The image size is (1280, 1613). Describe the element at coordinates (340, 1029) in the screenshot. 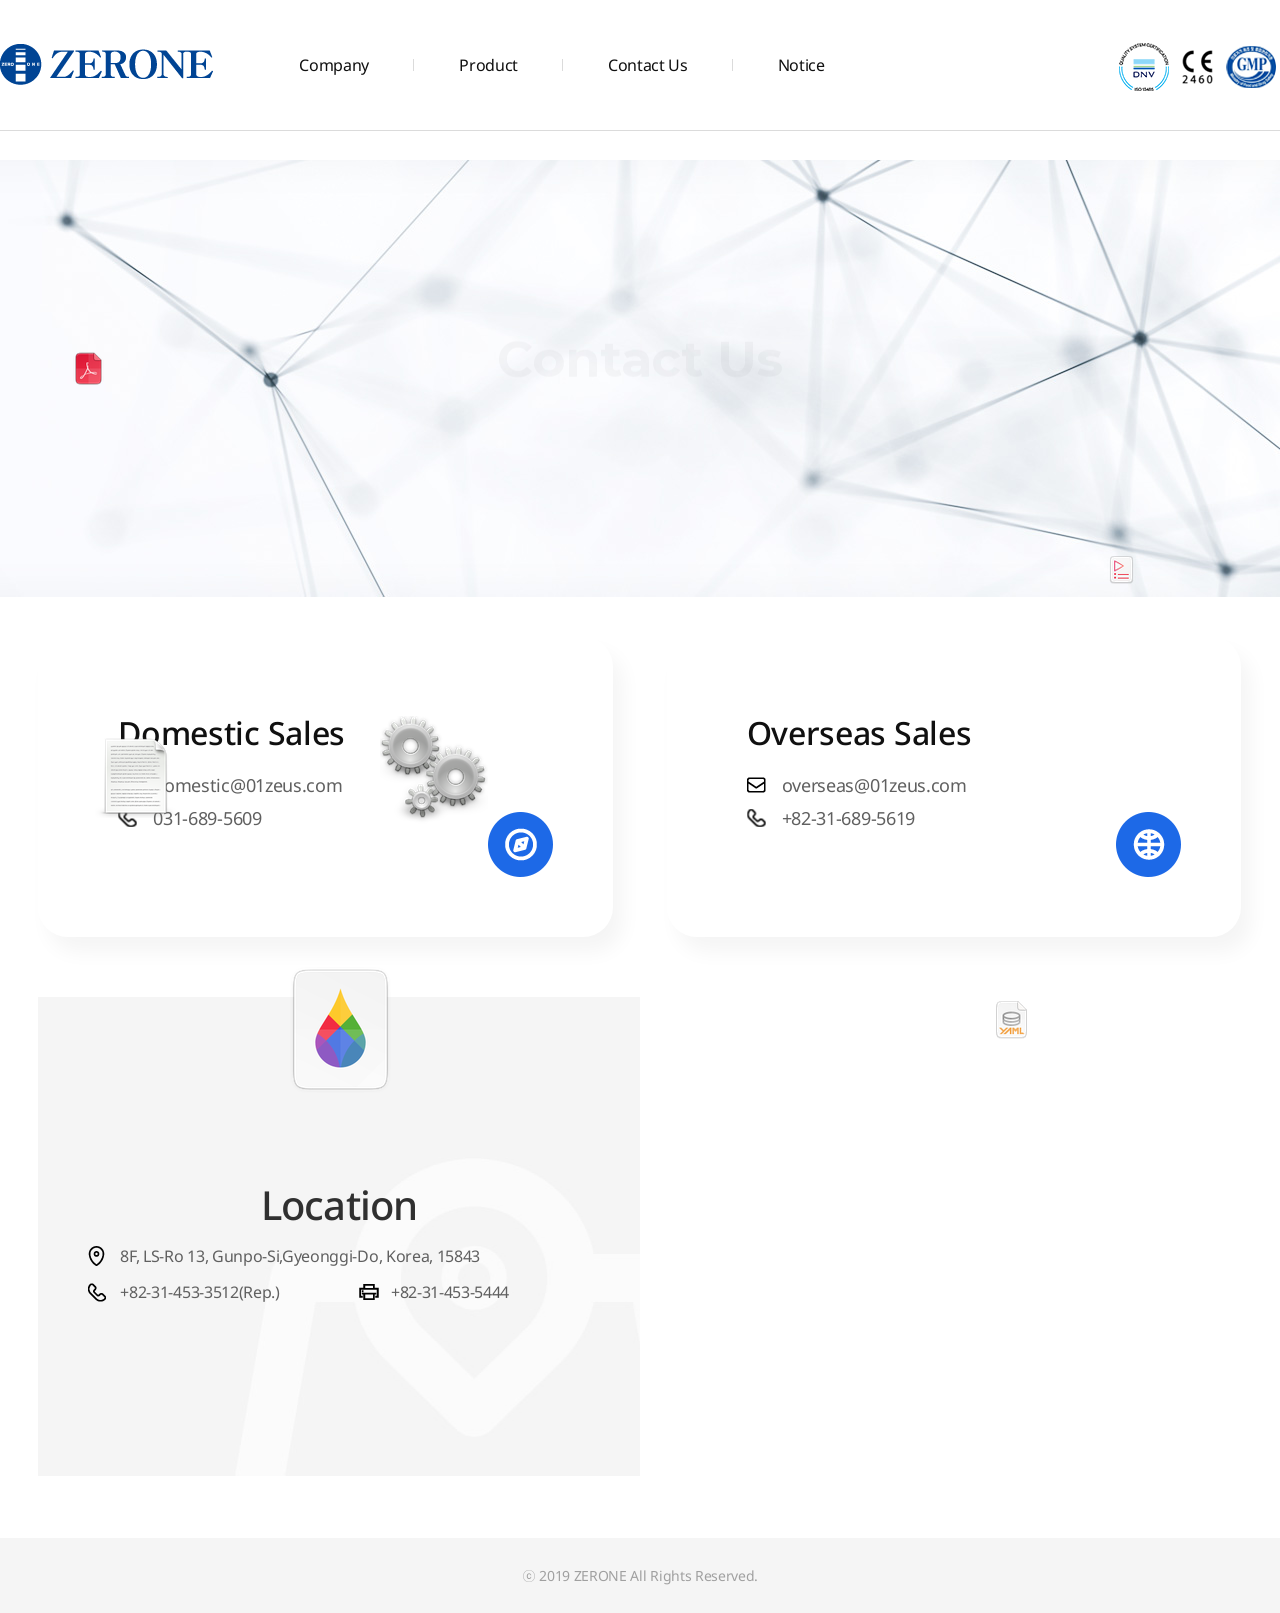

I see `an ICC color profile file` at that location.